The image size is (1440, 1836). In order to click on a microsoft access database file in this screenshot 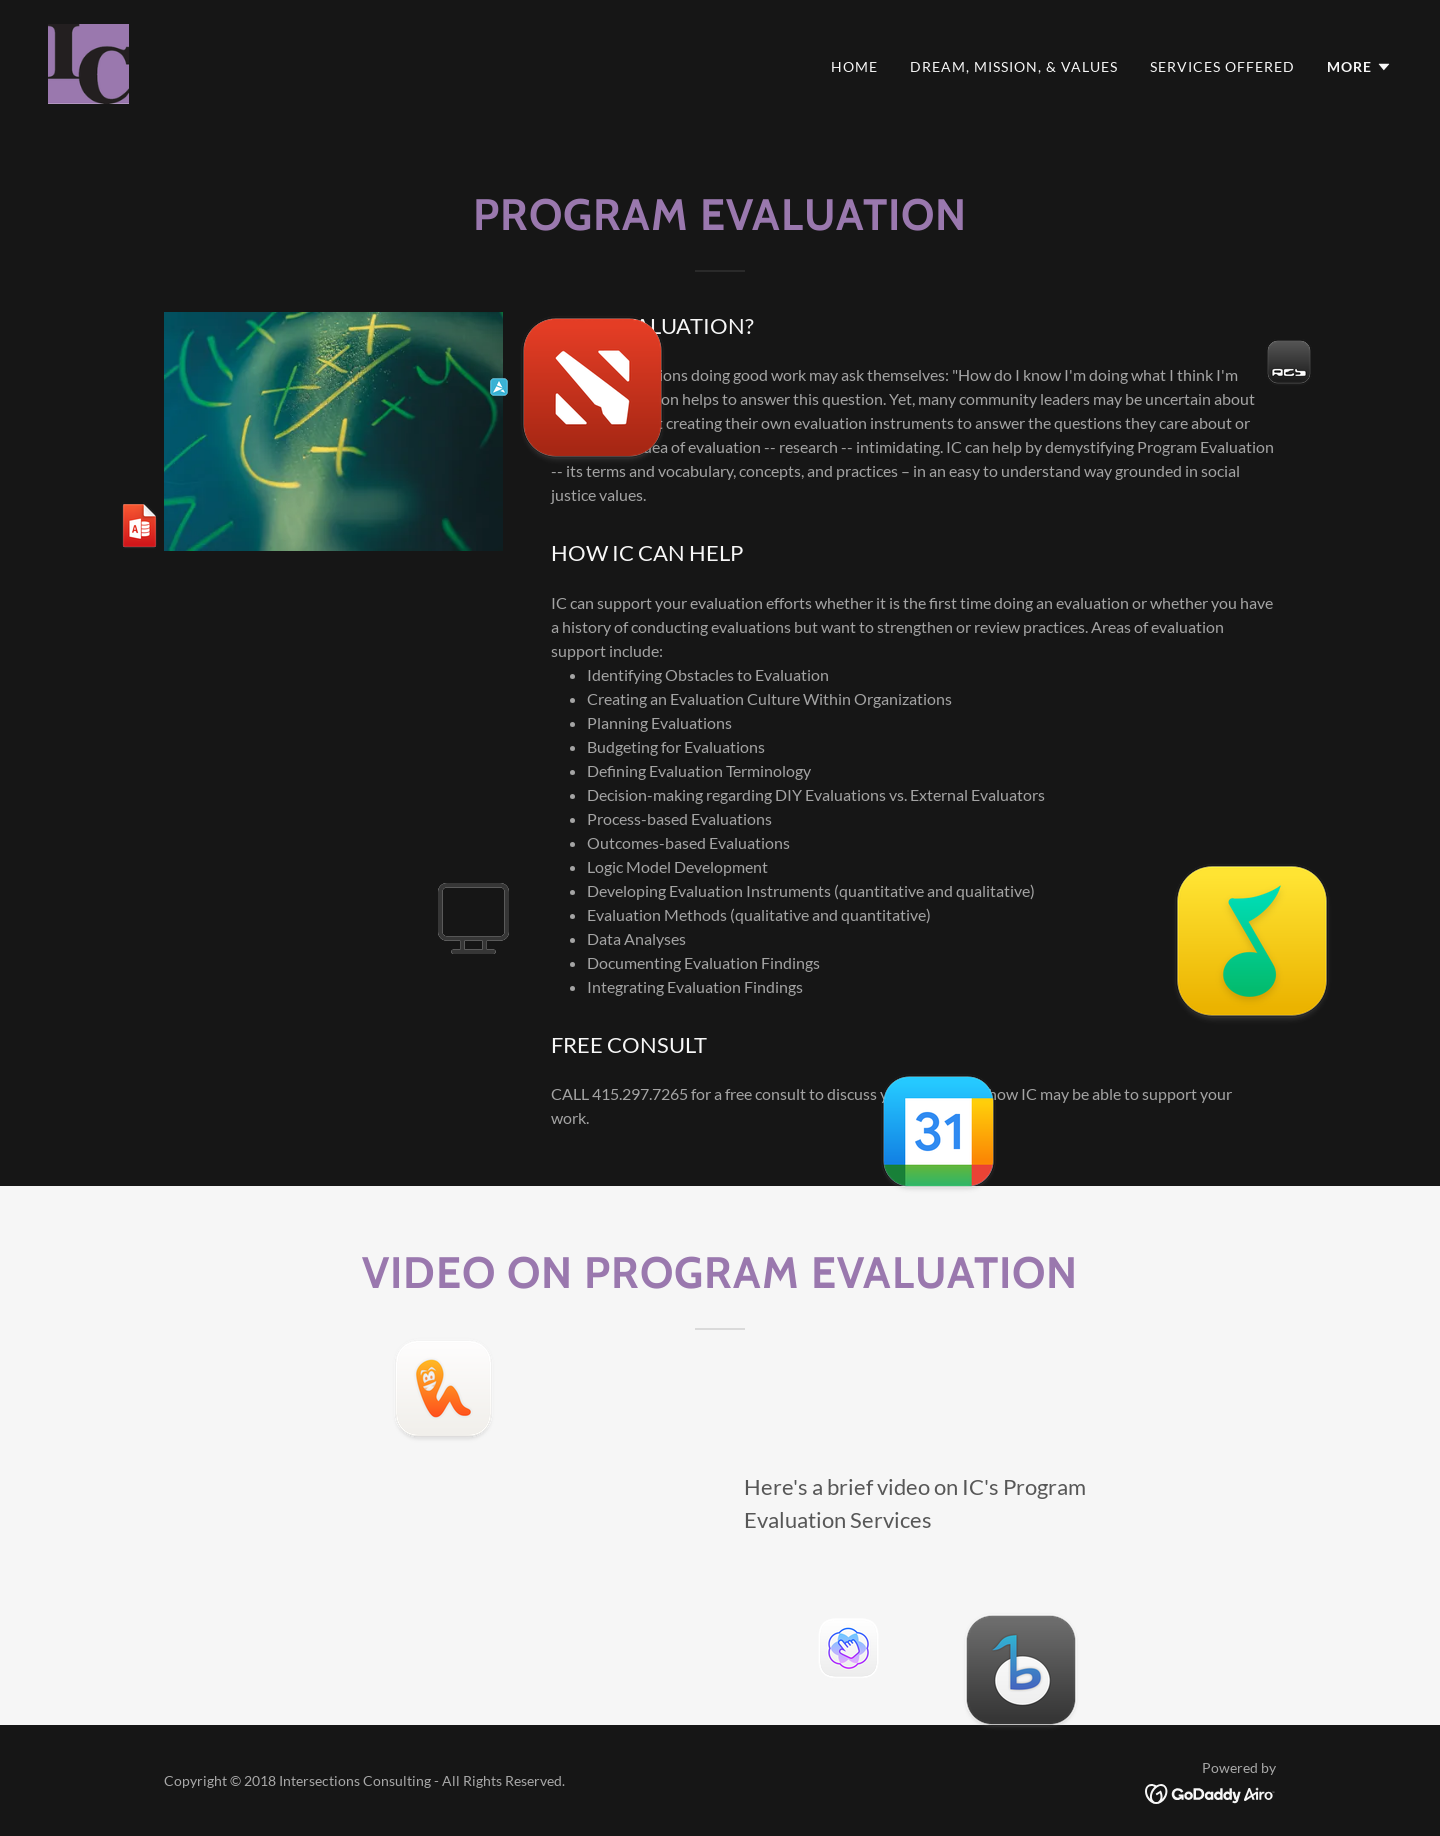, I will do `click(139, 525)`.